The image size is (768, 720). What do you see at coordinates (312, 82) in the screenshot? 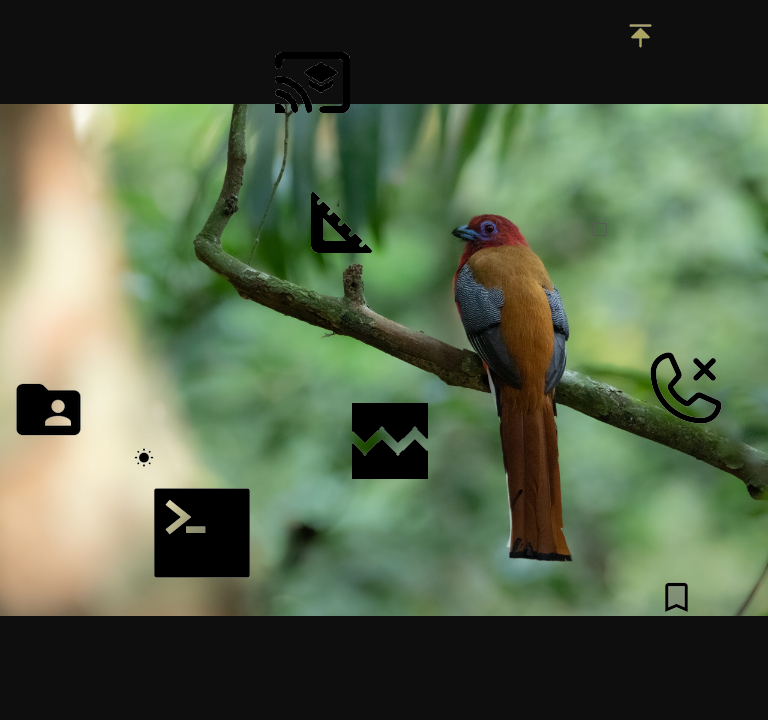
I see `cast or share educational content to a display` at bounding box center [312, 82].